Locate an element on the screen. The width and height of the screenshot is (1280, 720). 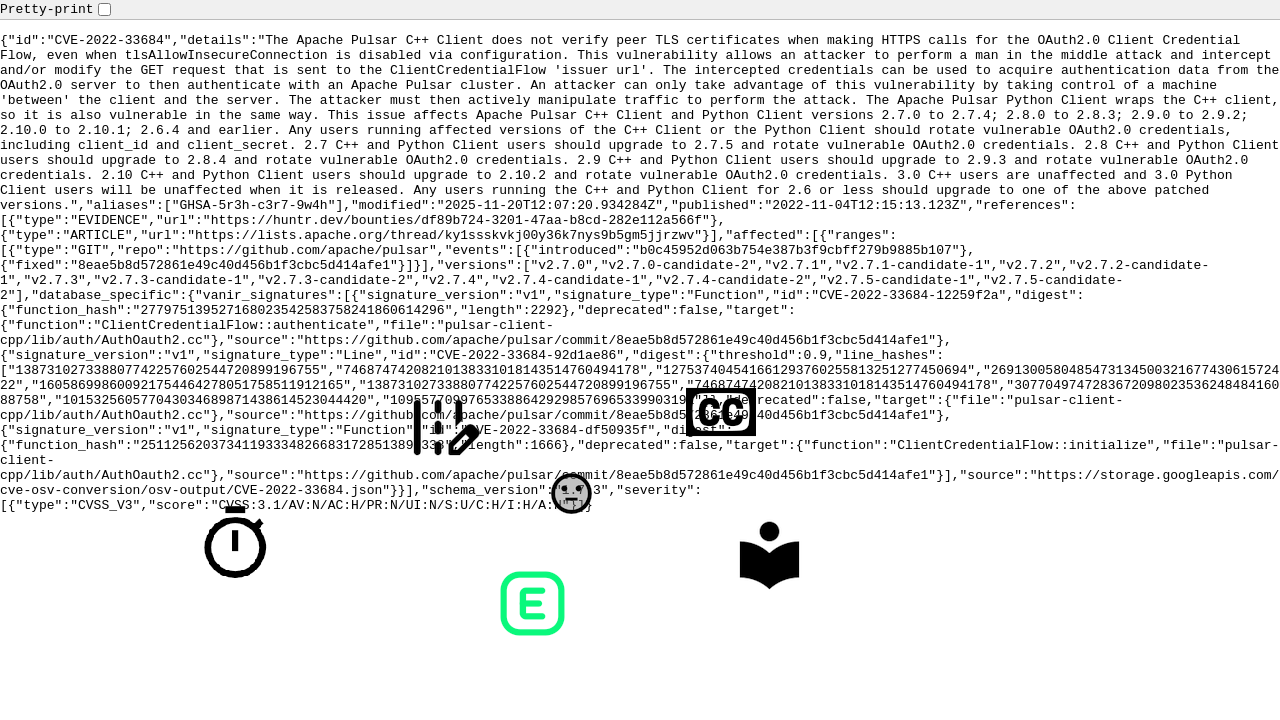
edit road or route details is located at coordinates (441, 427).